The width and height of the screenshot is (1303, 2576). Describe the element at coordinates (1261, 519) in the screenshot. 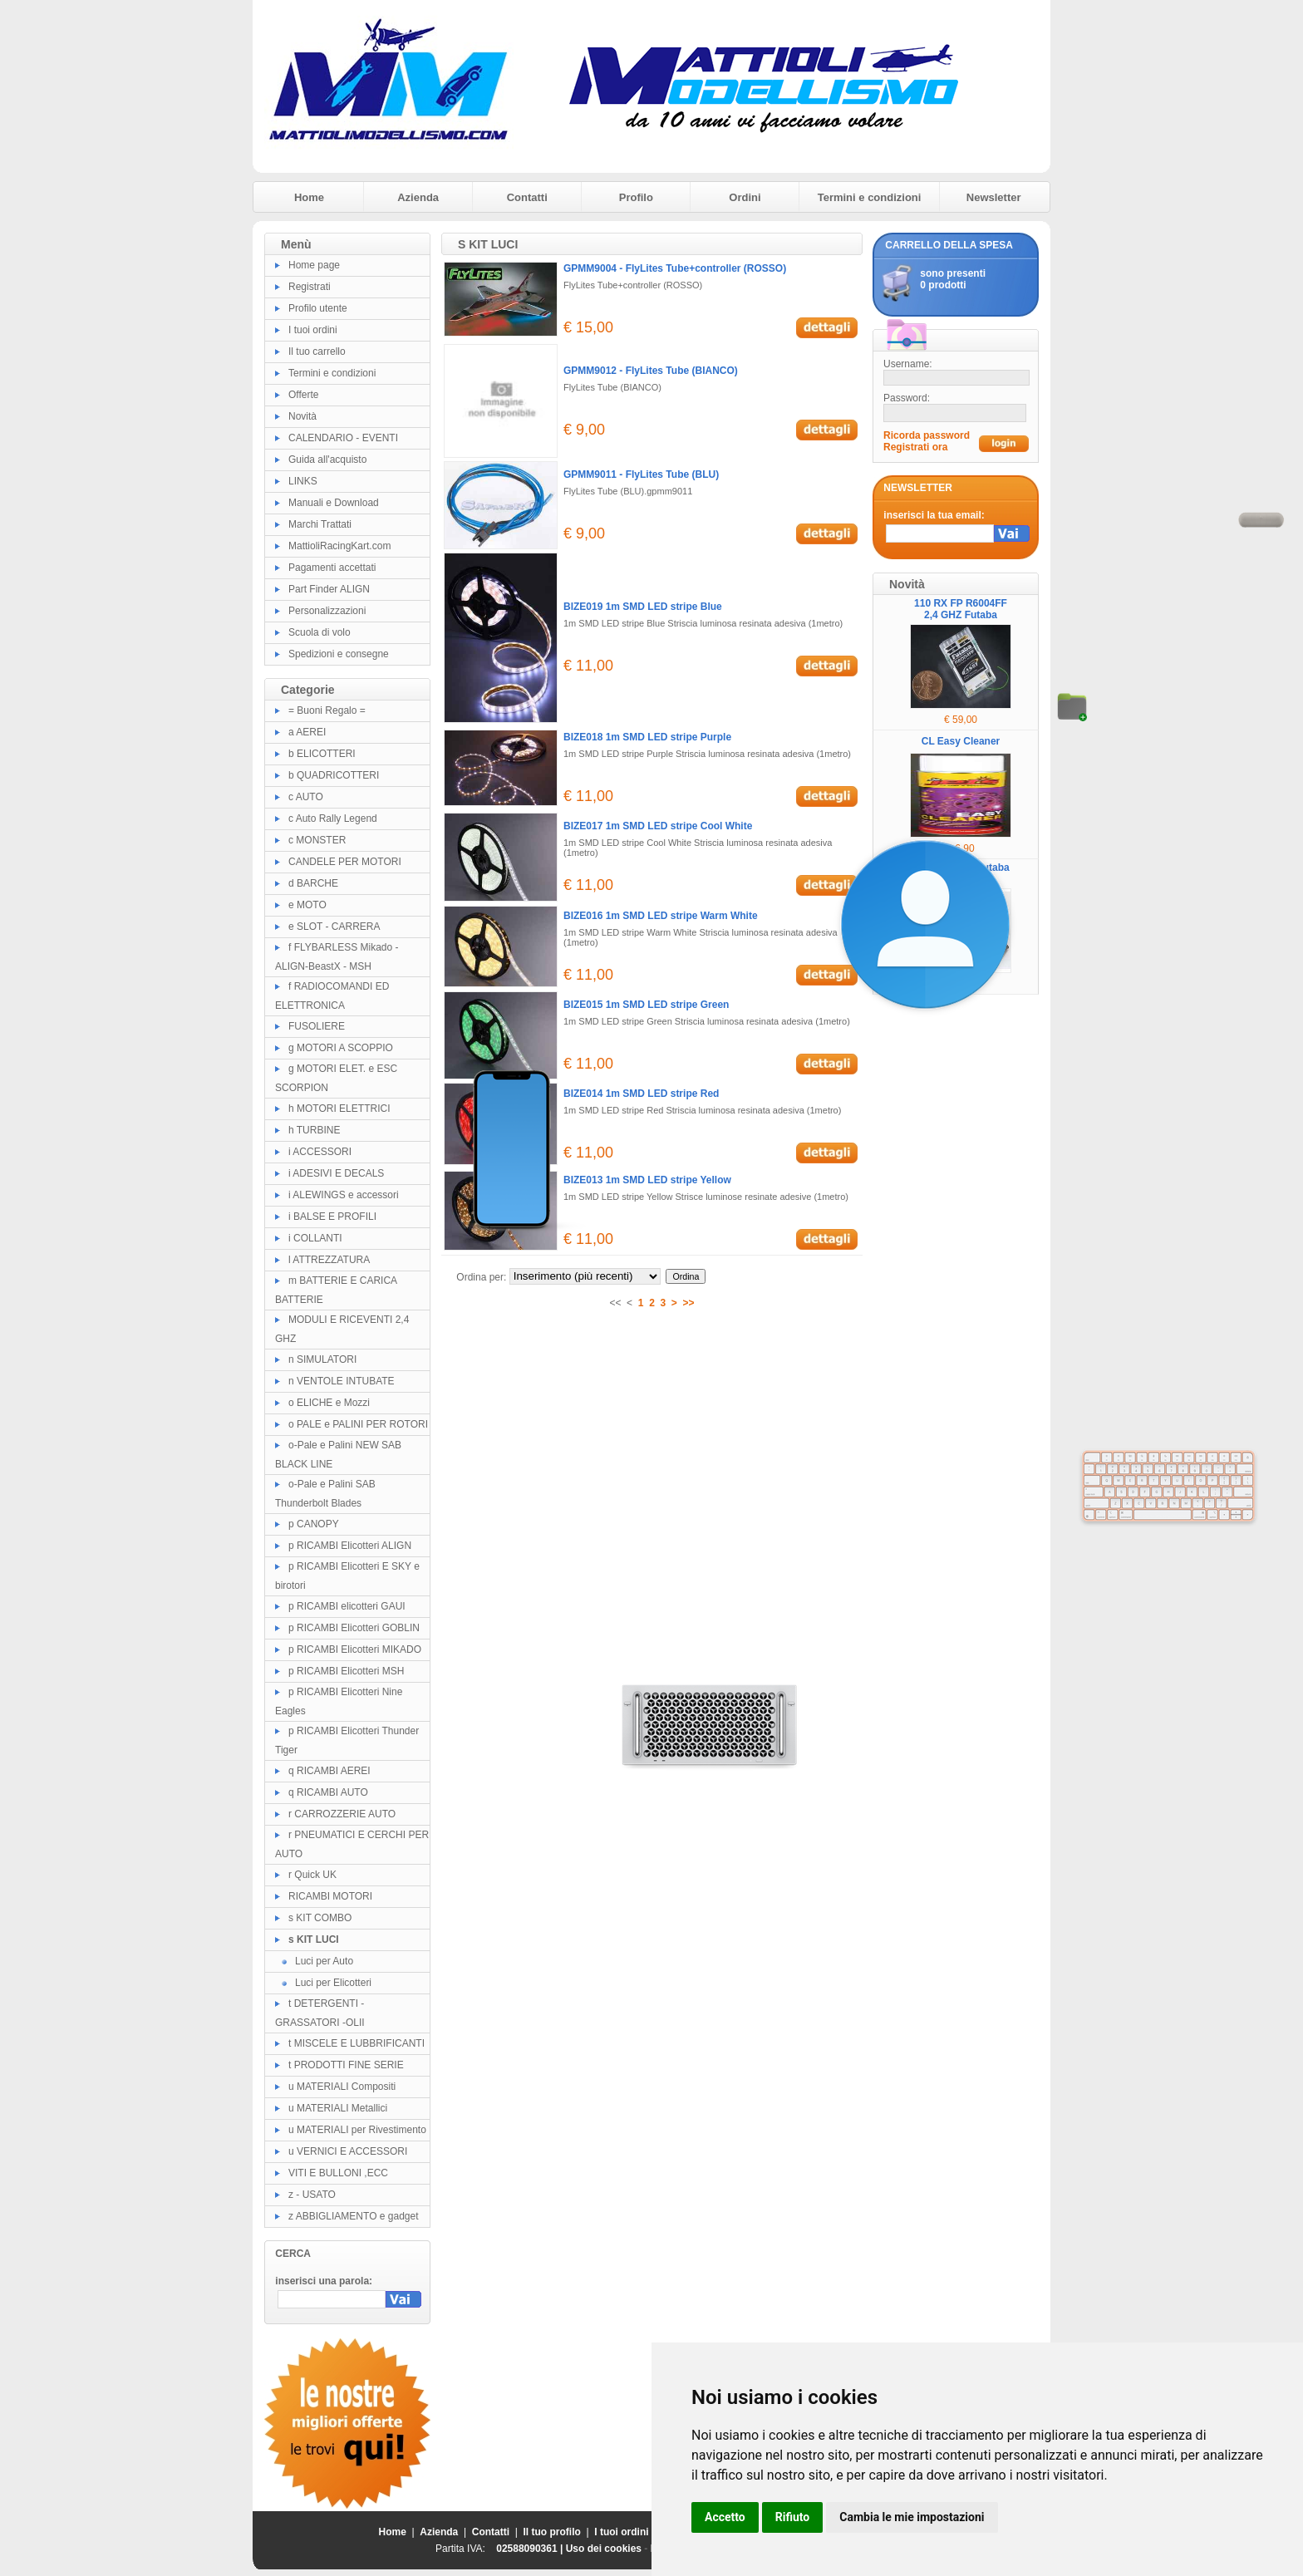

I see `bluetooth speaker device detected` at that location.